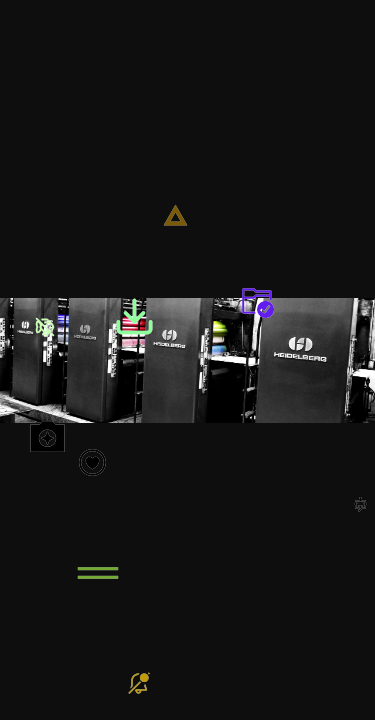 Image resolution: width=375 pixels, height=720 pixels. I want to click on drag to reorder or rearrange items, so click(98, 573).